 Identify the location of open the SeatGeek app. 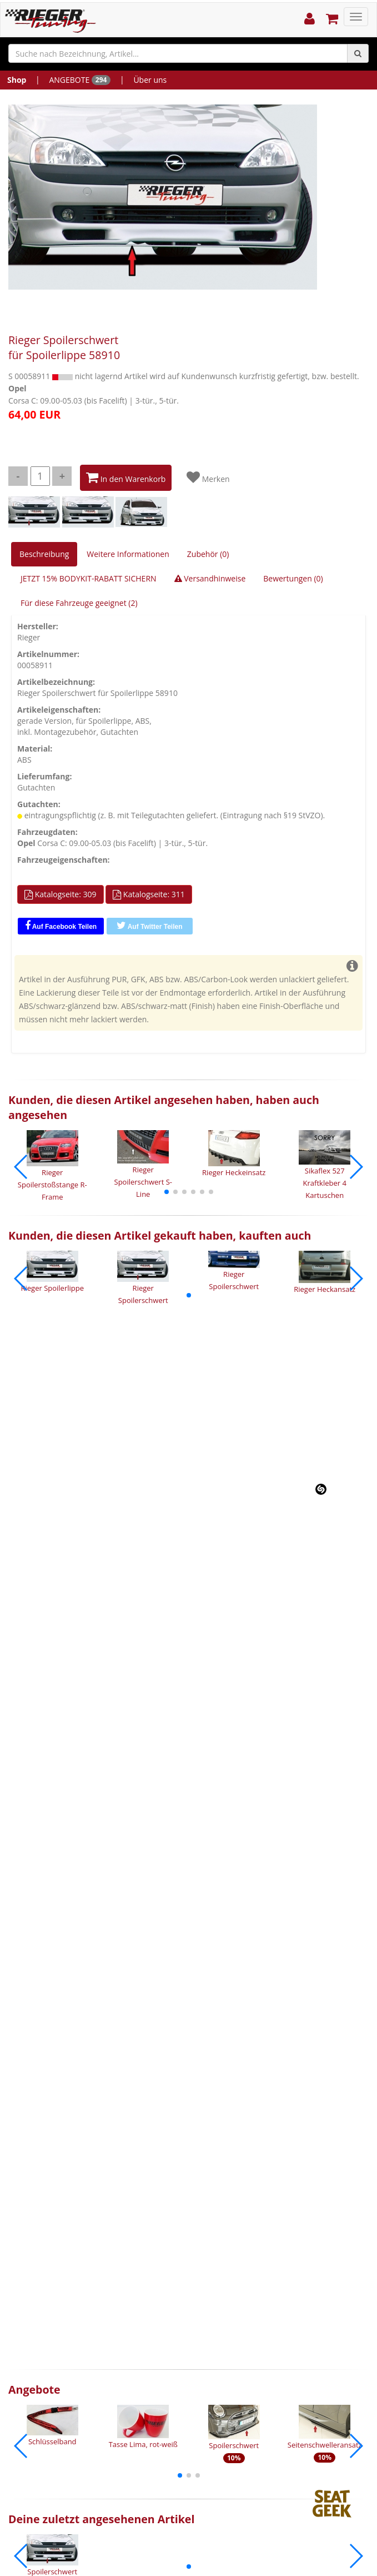
(332, 2504).